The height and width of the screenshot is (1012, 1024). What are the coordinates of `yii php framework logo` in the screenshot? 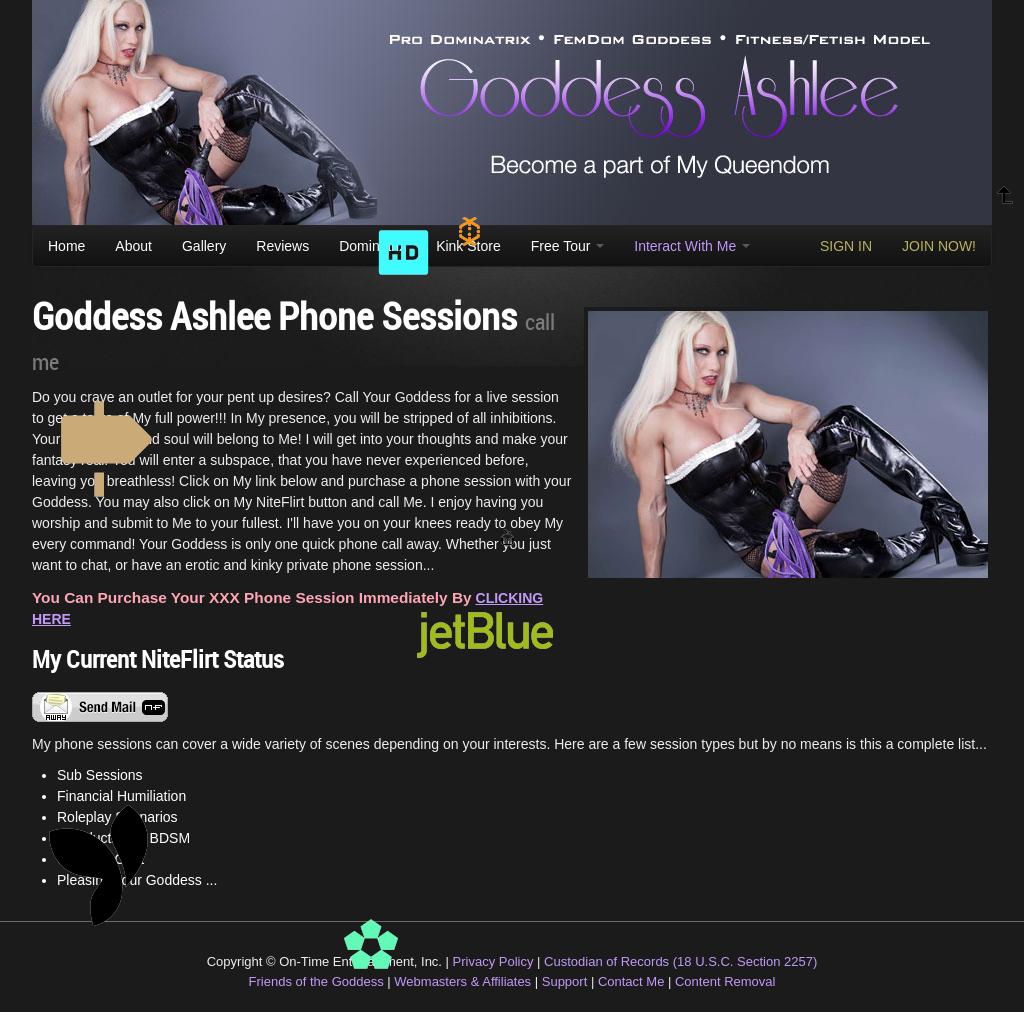 It's located at (98, 865).